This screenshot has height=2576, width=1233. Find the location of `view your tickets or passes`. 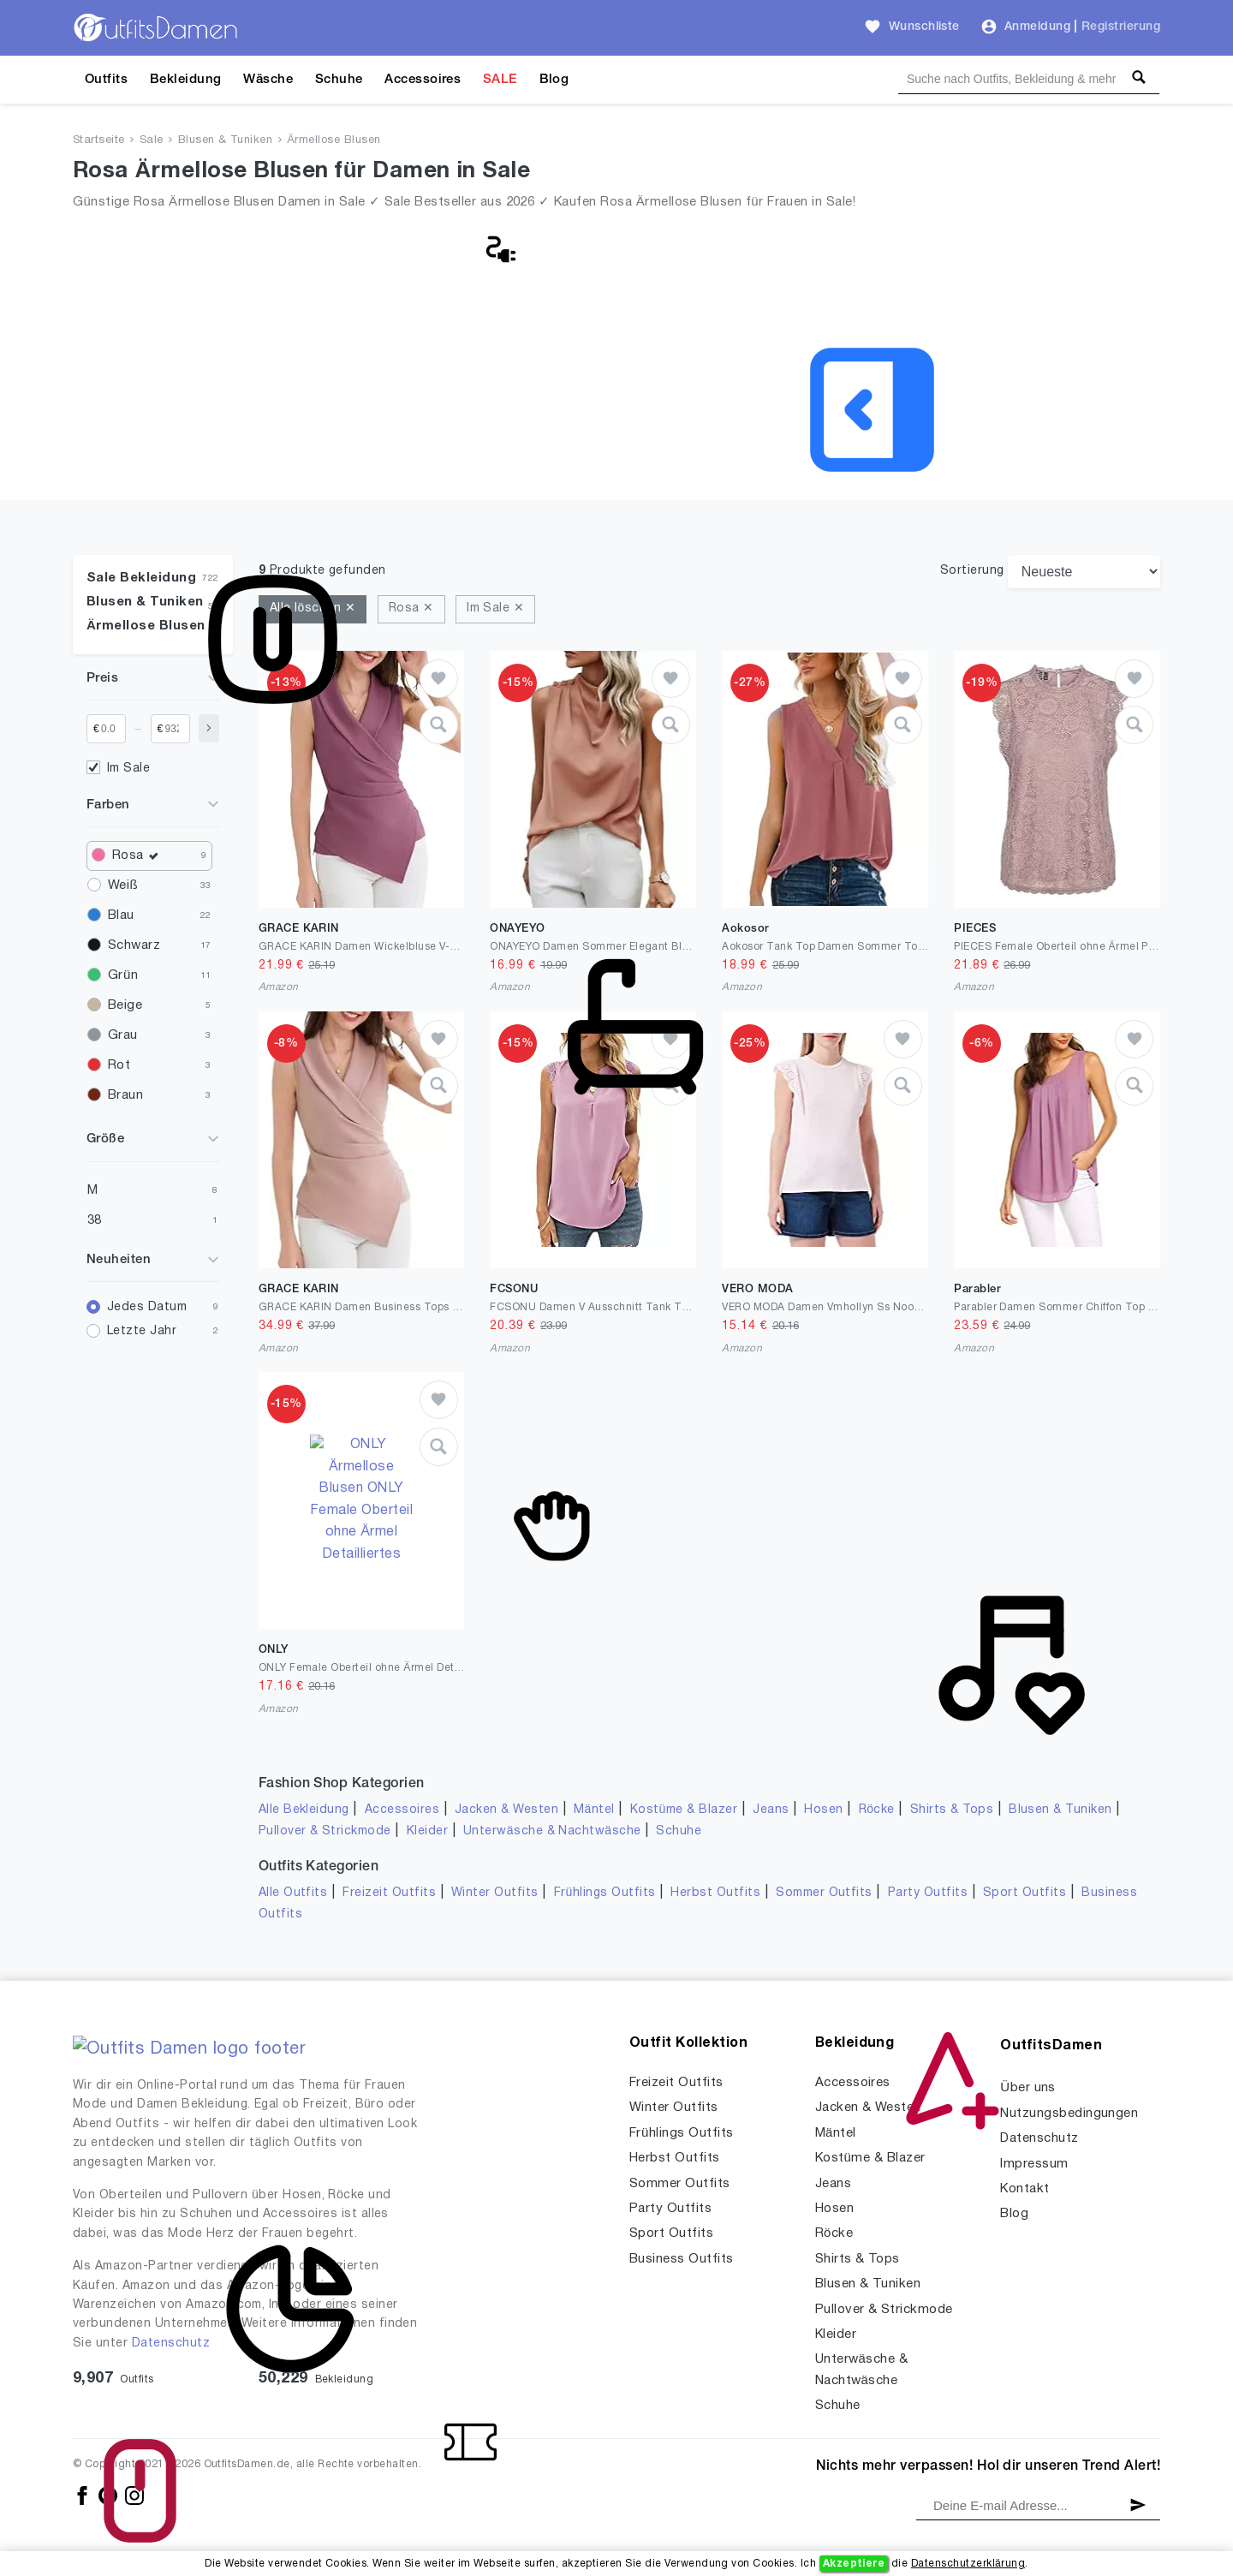

view your tickets or passes is located at coordinates (470, 2442).